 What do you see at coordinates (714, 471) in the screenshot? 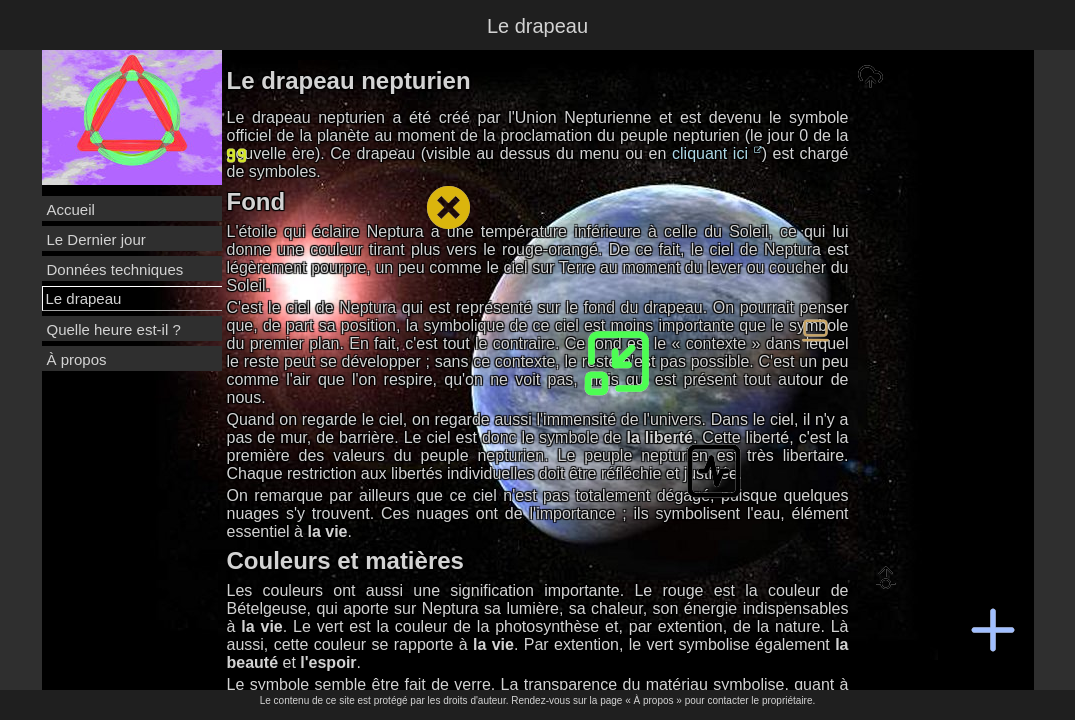
I see `view activity or system status` at bounding box center [714, 471].